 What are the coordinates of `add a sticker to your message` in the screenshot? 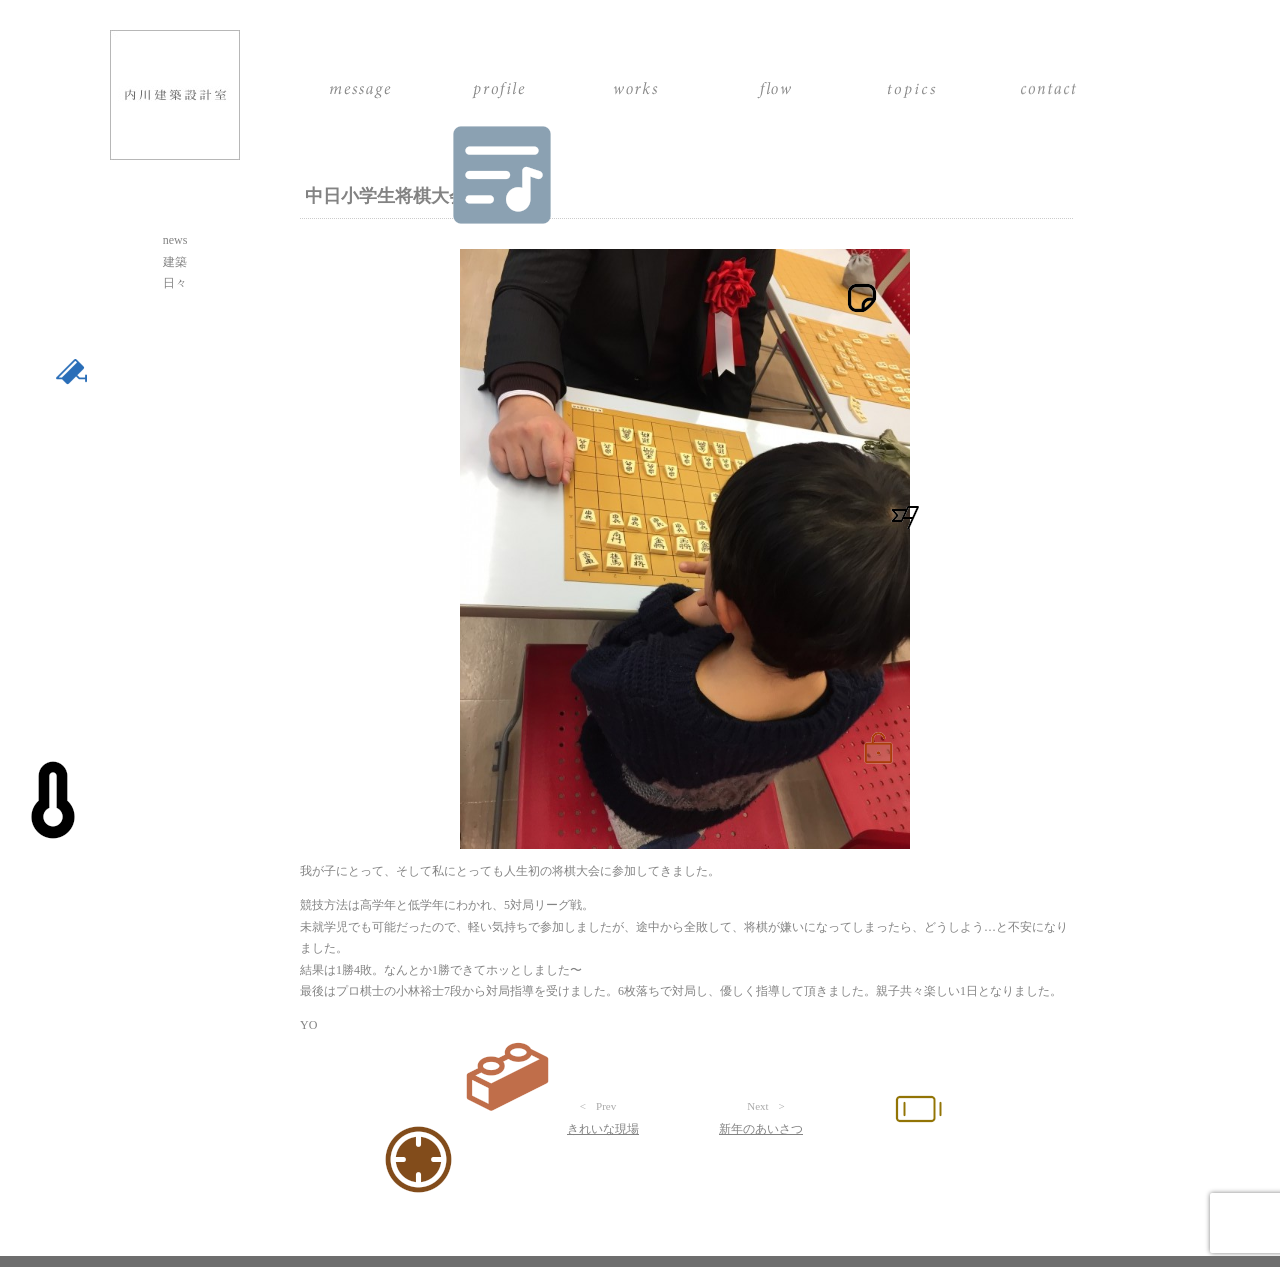 It's located at (862, 298).